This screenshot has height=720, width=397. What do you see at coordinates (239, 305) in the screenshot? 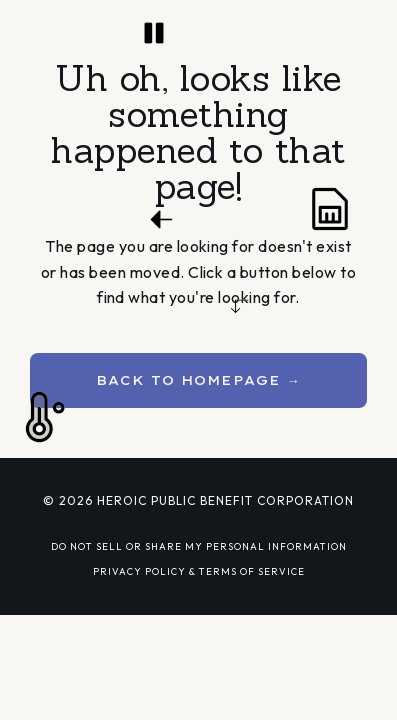
I see `go back and down in navigation` at bounding box center [239, 305].